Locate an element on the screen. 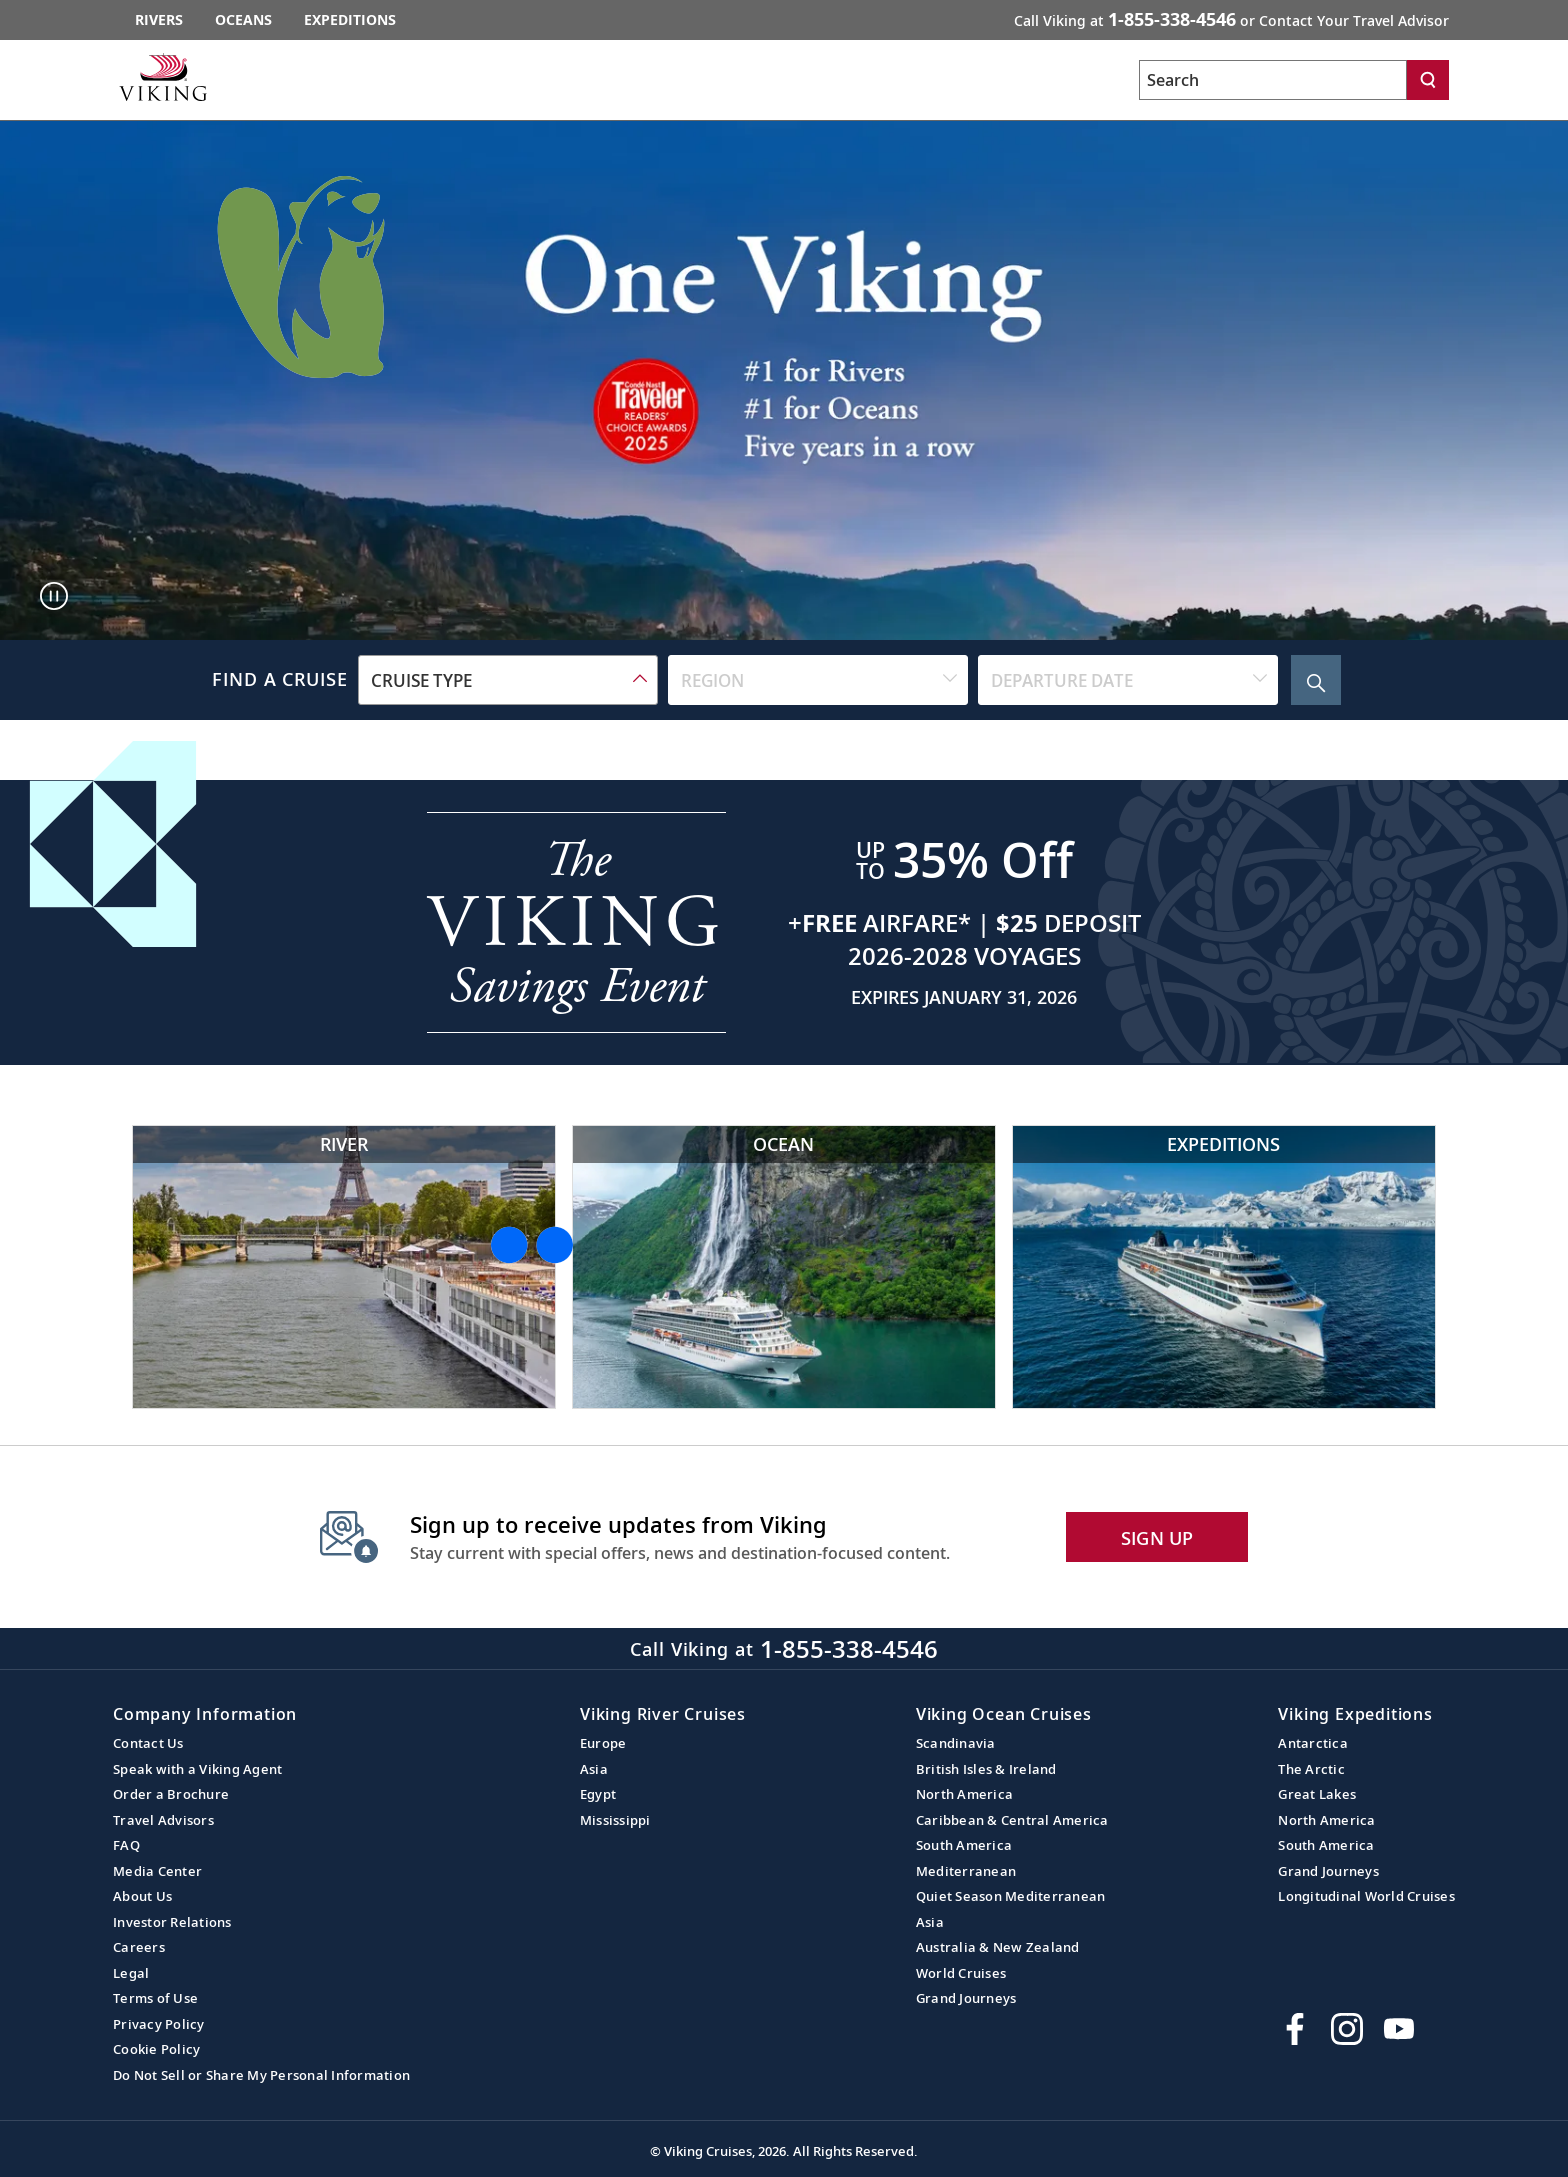 The height and width of the screenshot is (2177, 1568). open Flickr app is located at coordinates (532, 1245).